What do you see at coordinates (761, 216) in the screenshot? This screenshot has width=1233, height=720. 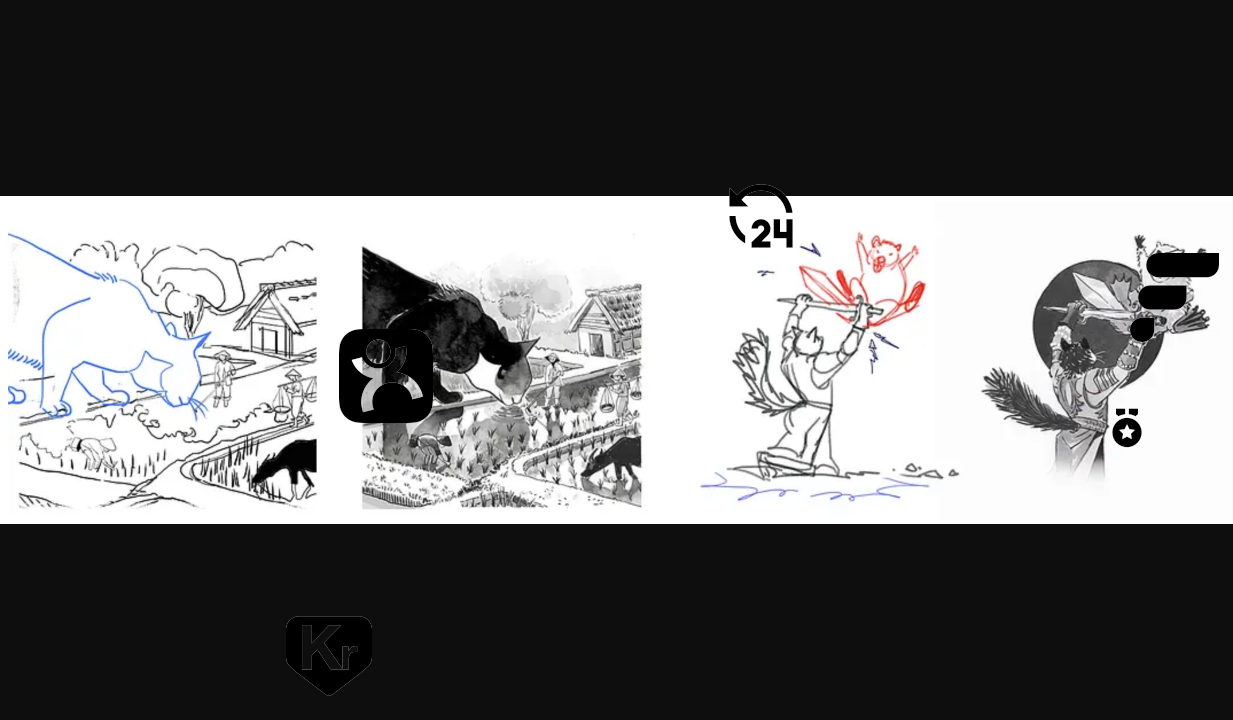 I see `indicates 24-hour service availability` at bounding box center [761, 216].